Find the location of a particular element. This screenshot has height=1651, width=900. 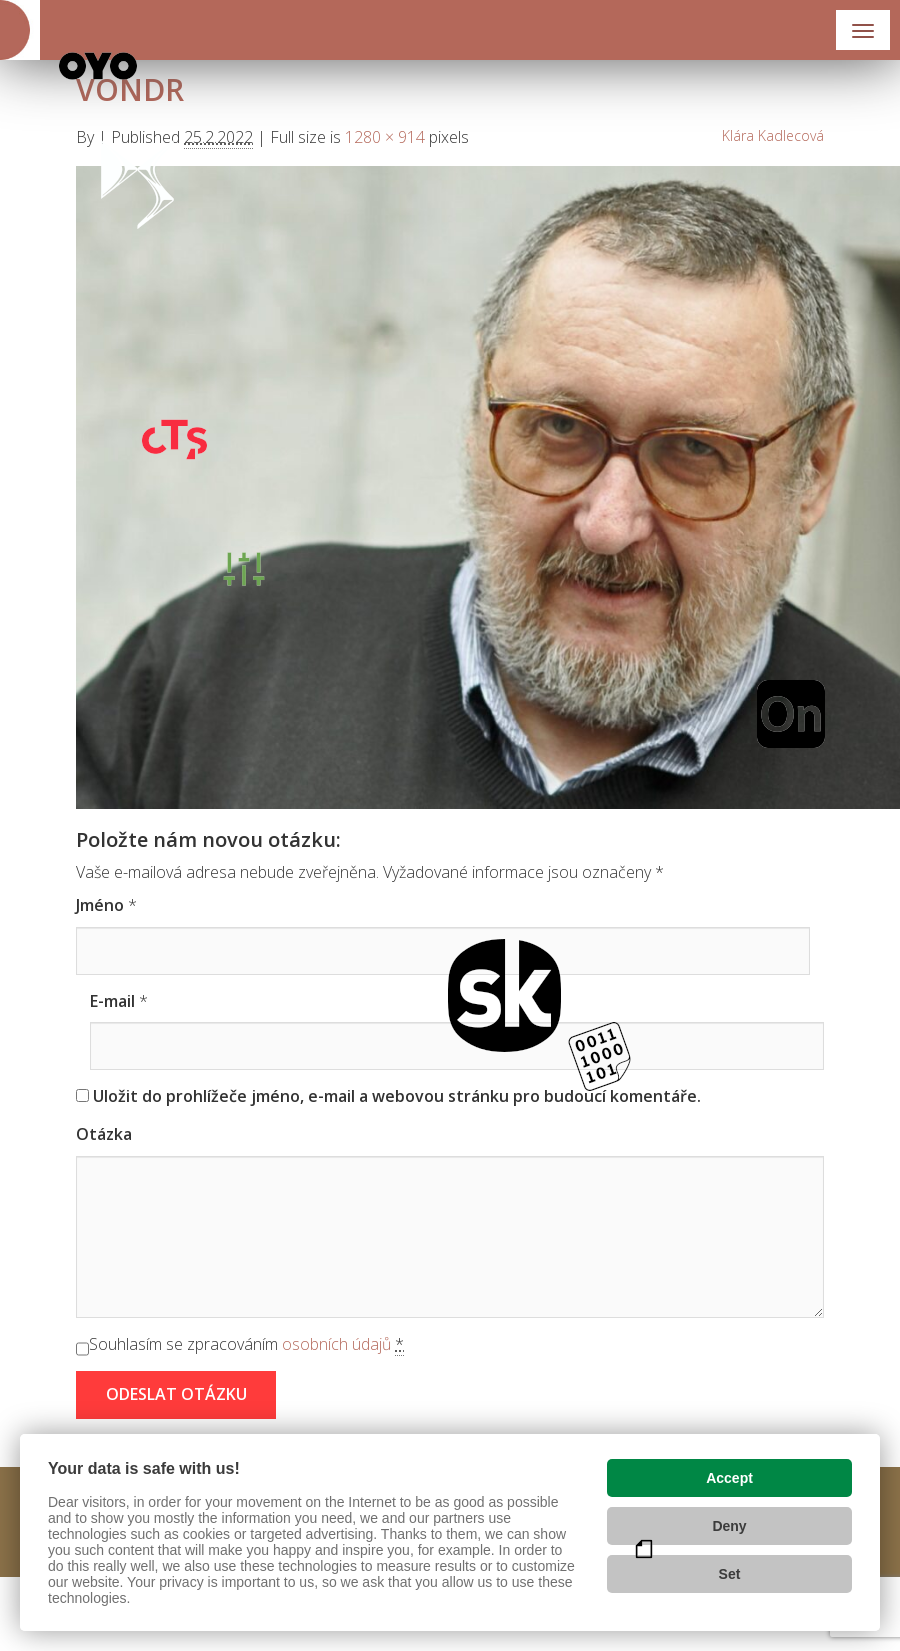

open the OYO hotel booking app is located at coordinates (98, 66).